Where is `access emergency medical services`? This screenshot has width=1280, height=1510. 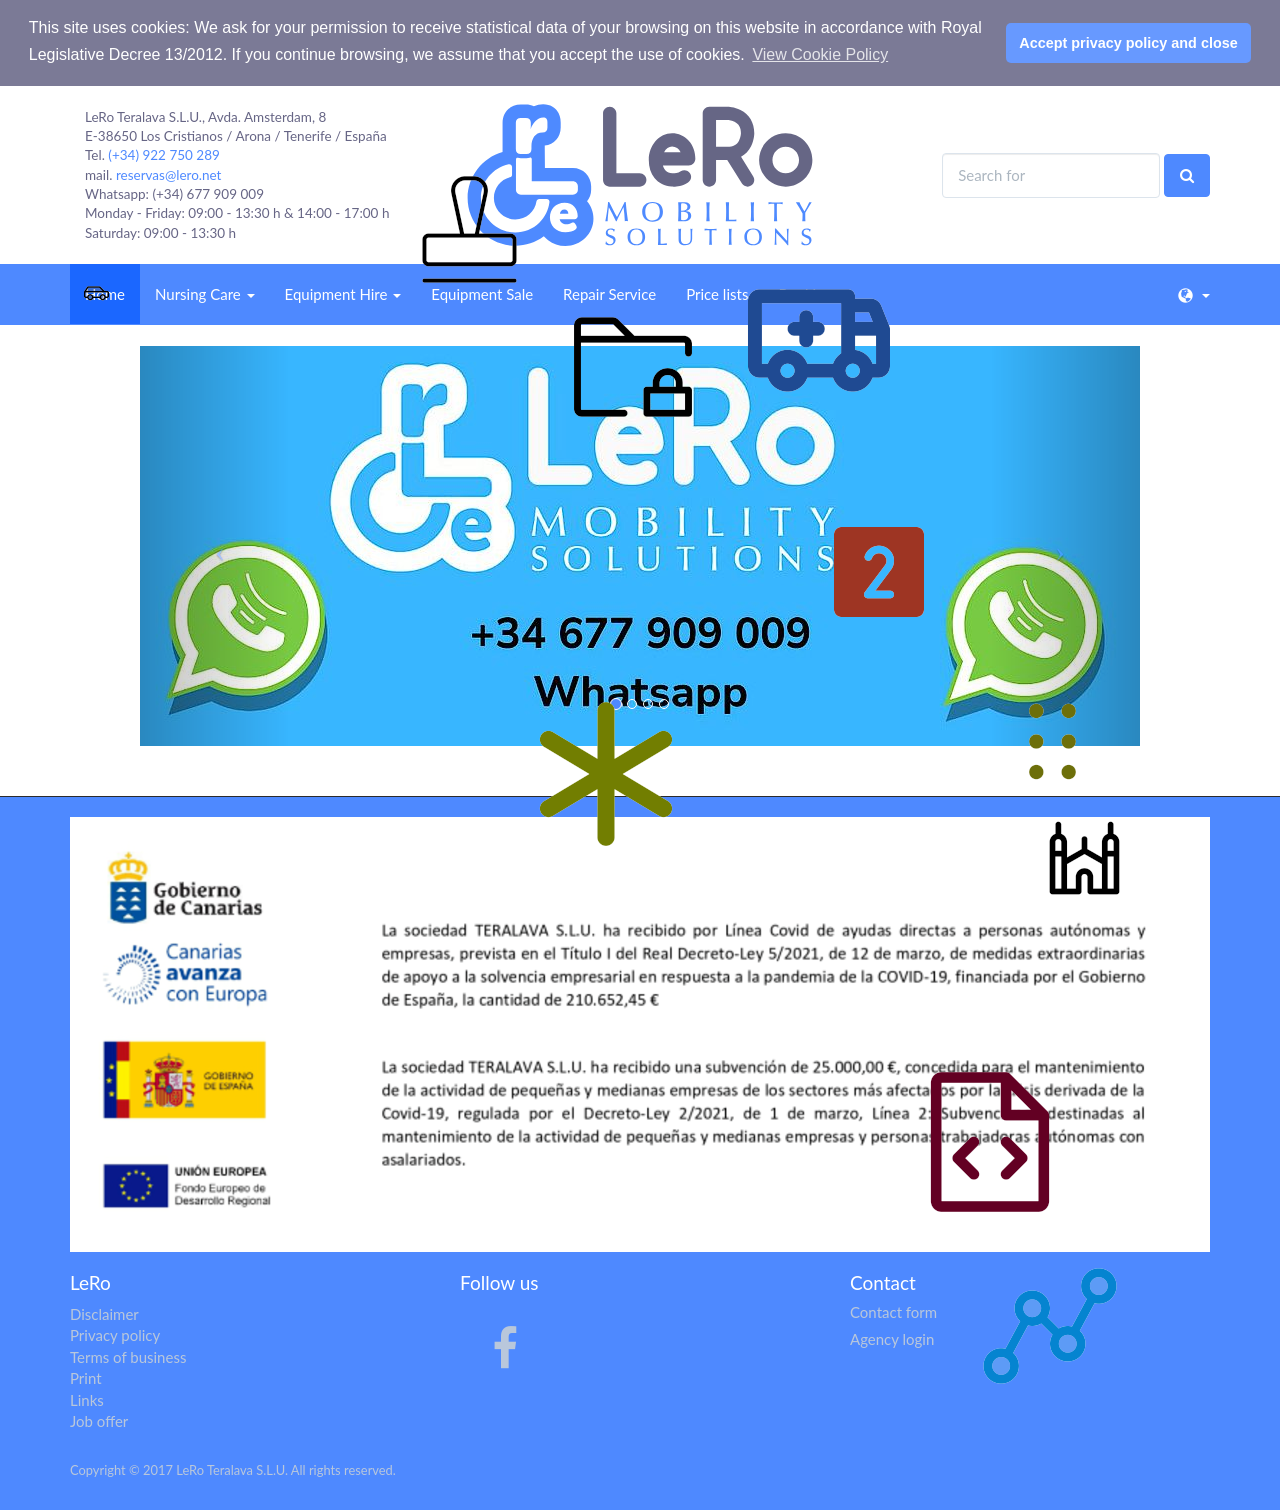
access emergency medical services is located at coordinates (815, 333).